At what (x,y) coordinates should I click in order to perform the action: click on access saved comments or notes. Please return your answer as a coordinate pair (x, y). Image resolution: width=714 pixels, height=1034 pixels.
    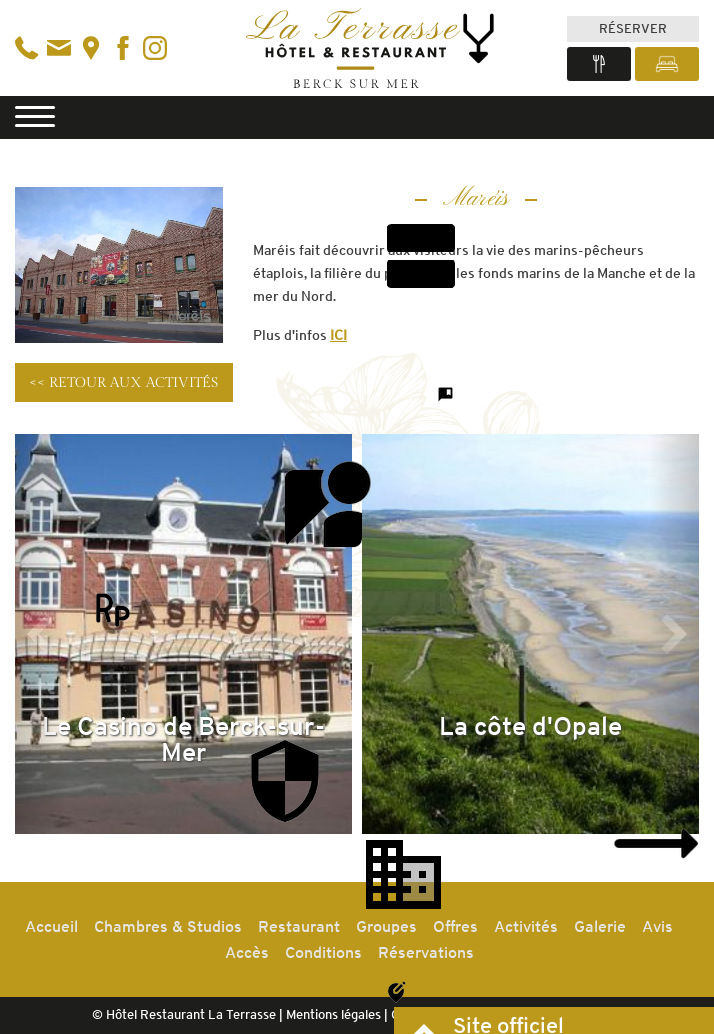
    Looking at the image, I should click on (445, 394).